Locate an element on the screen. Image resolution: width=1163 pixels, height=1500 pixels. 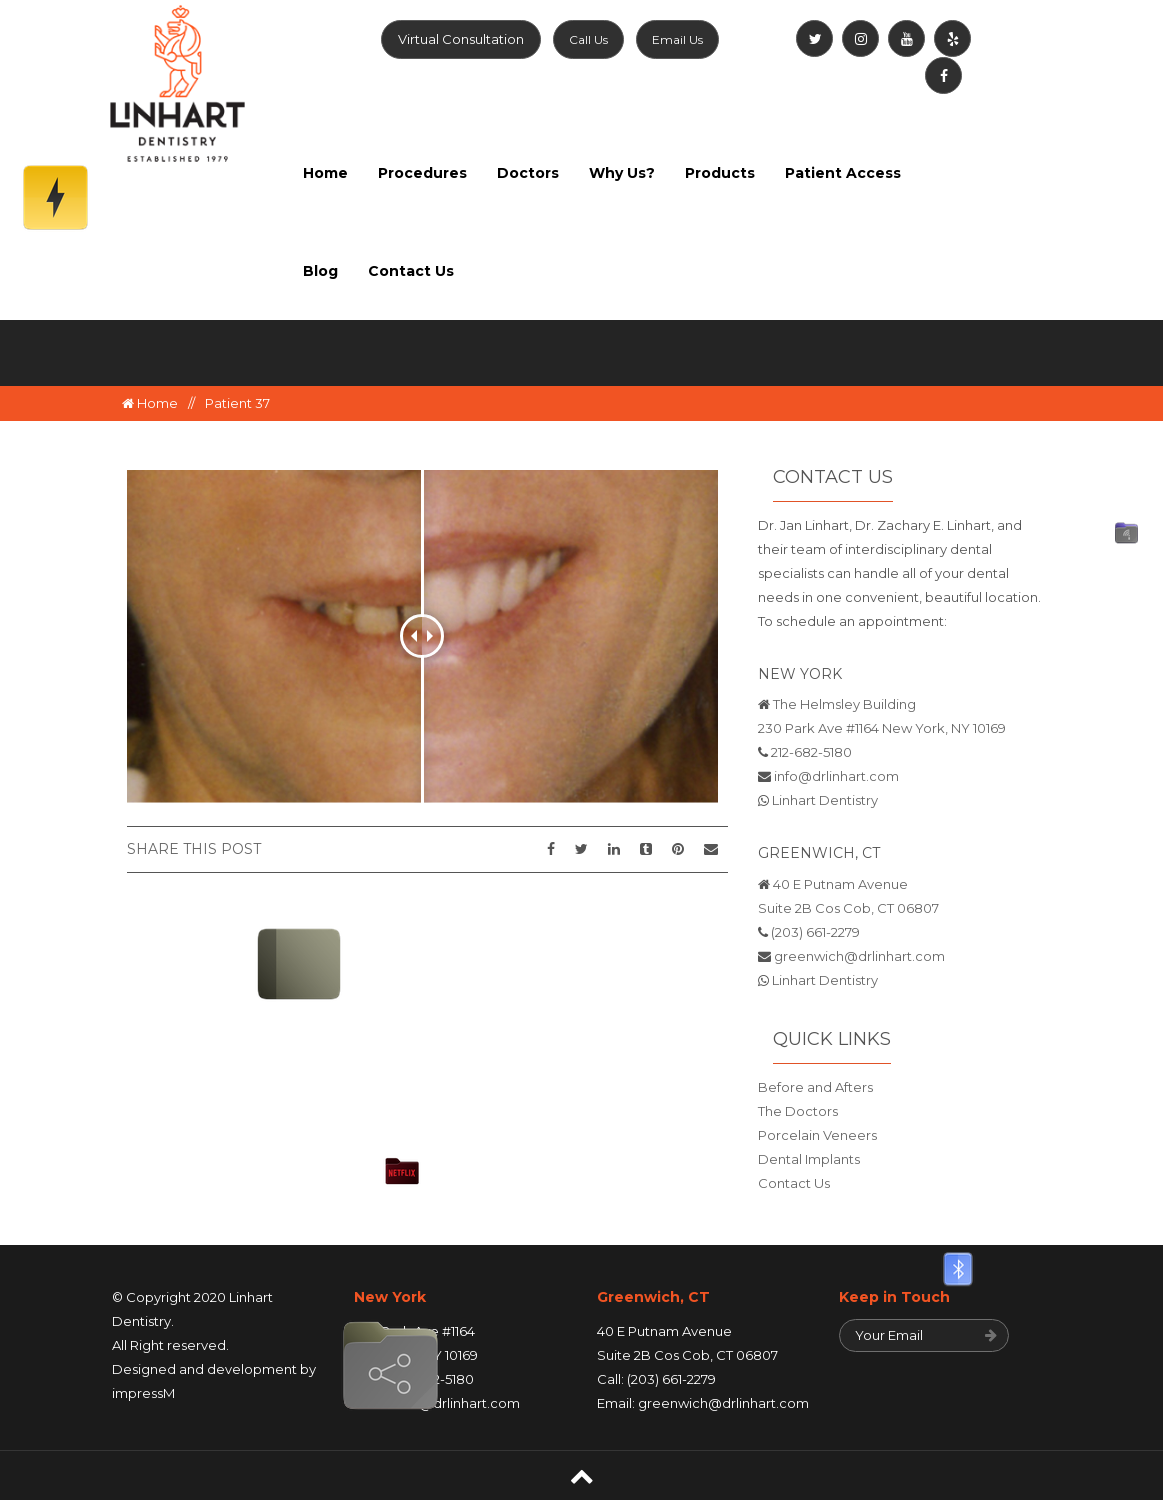
open insync cloud sync folder is located at coordinates (1126, 532).